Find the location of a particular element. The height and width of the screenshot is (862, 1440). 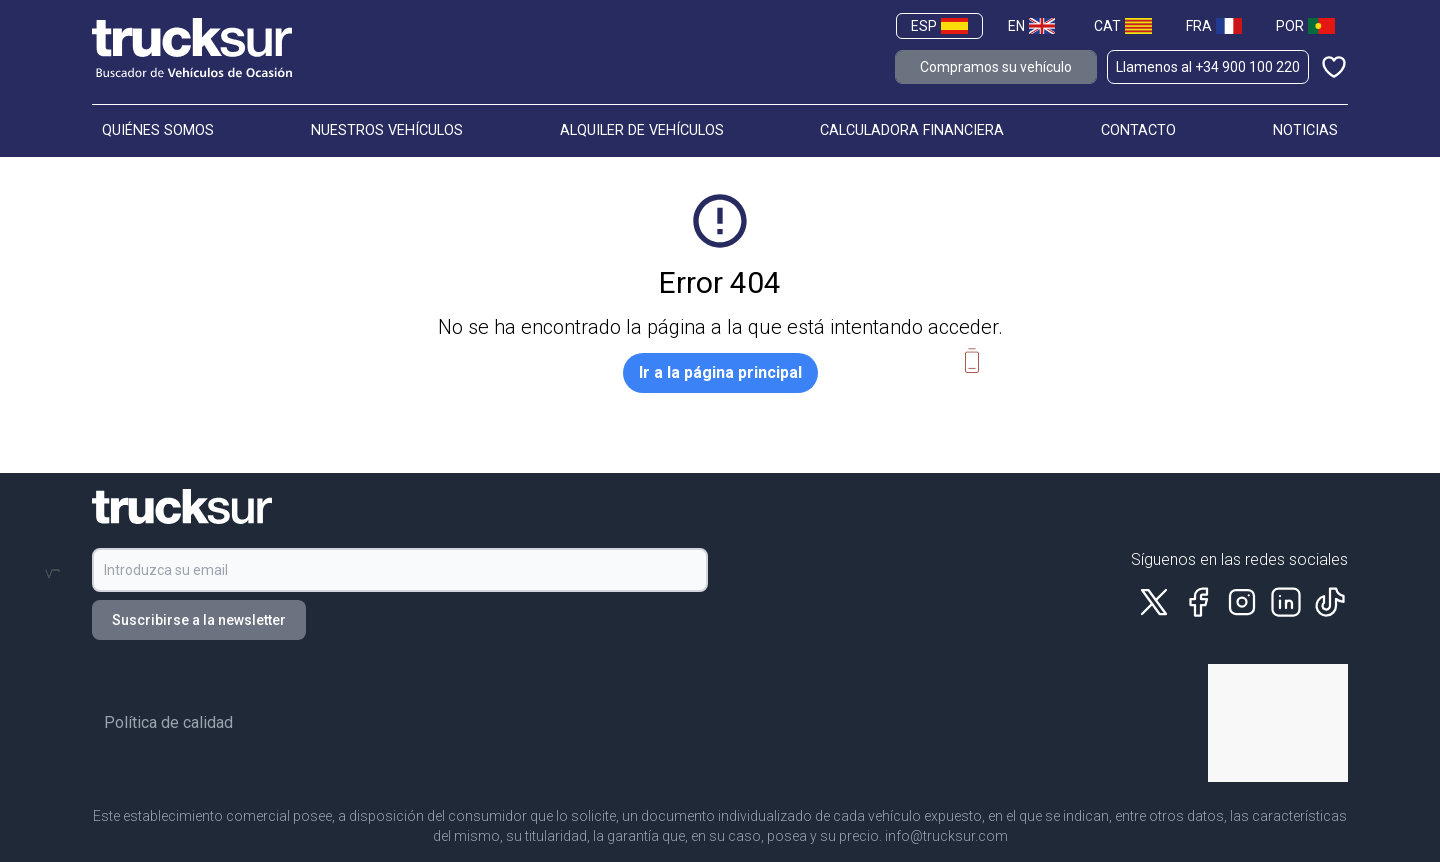

insert a square root symbol is located at coordinates (52, 573).